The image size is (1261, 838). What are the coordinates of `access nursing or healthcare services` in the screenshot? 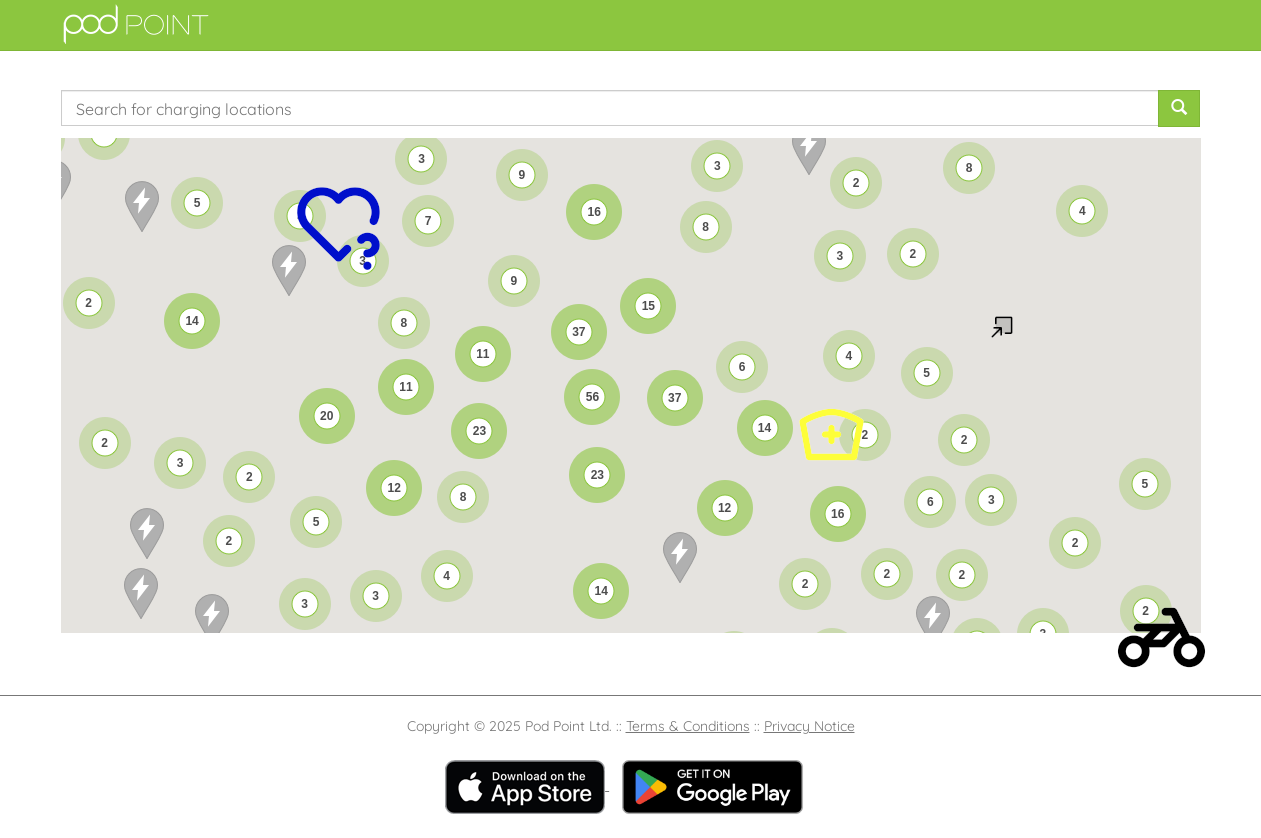 It's located at (831, 434).